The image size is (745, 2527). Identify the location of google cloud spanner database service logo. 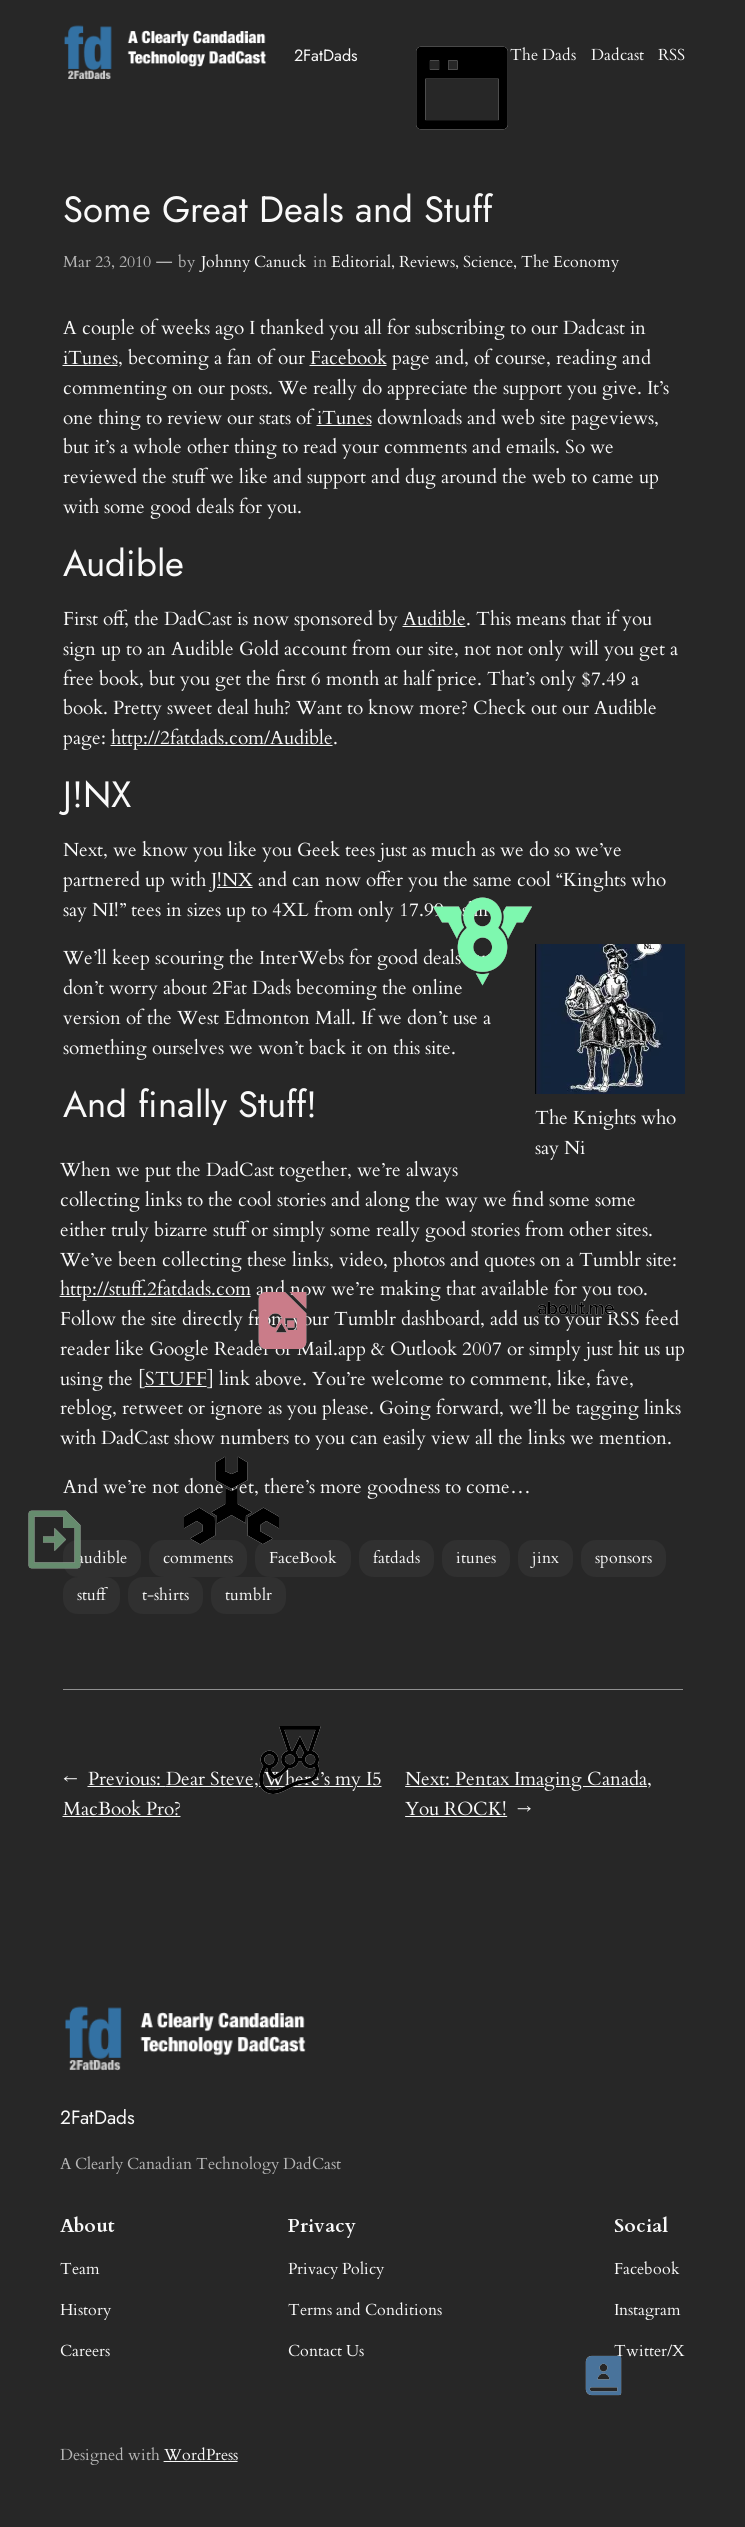
(231, 1500).